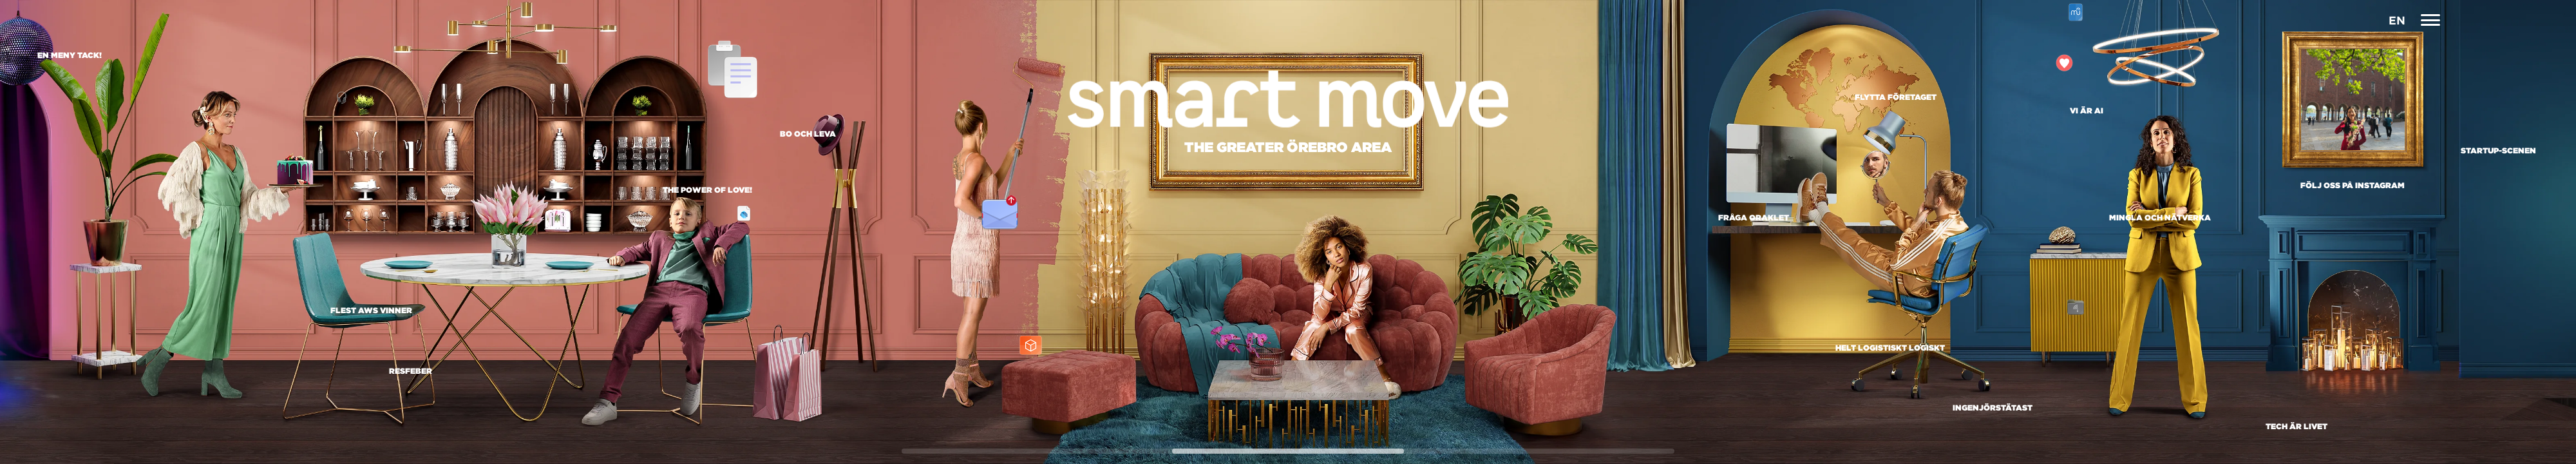  Describe the element at coordinates (744, 213) in the screenshot. I see `dart programming language source file` at that location.